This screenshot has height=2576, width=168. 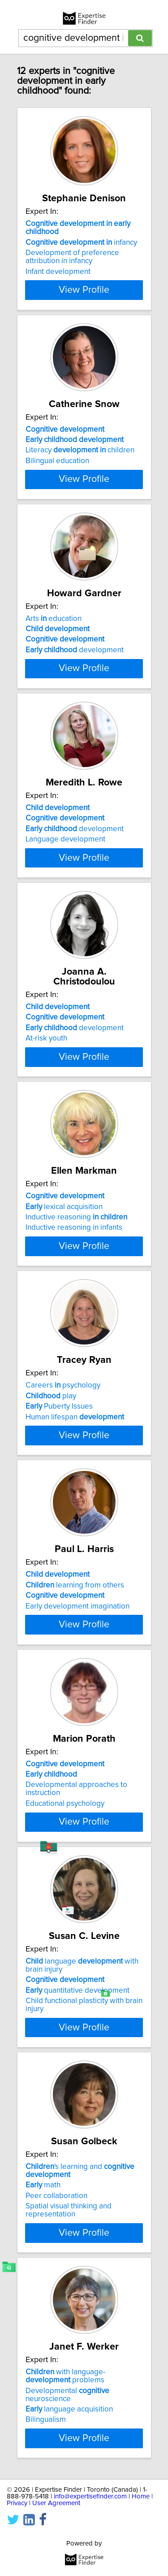 What do you see at coordinates (68, 1910) in the screenshot?
I see `open folder containing LaTeX documents` at bounding box center [68, 1910].